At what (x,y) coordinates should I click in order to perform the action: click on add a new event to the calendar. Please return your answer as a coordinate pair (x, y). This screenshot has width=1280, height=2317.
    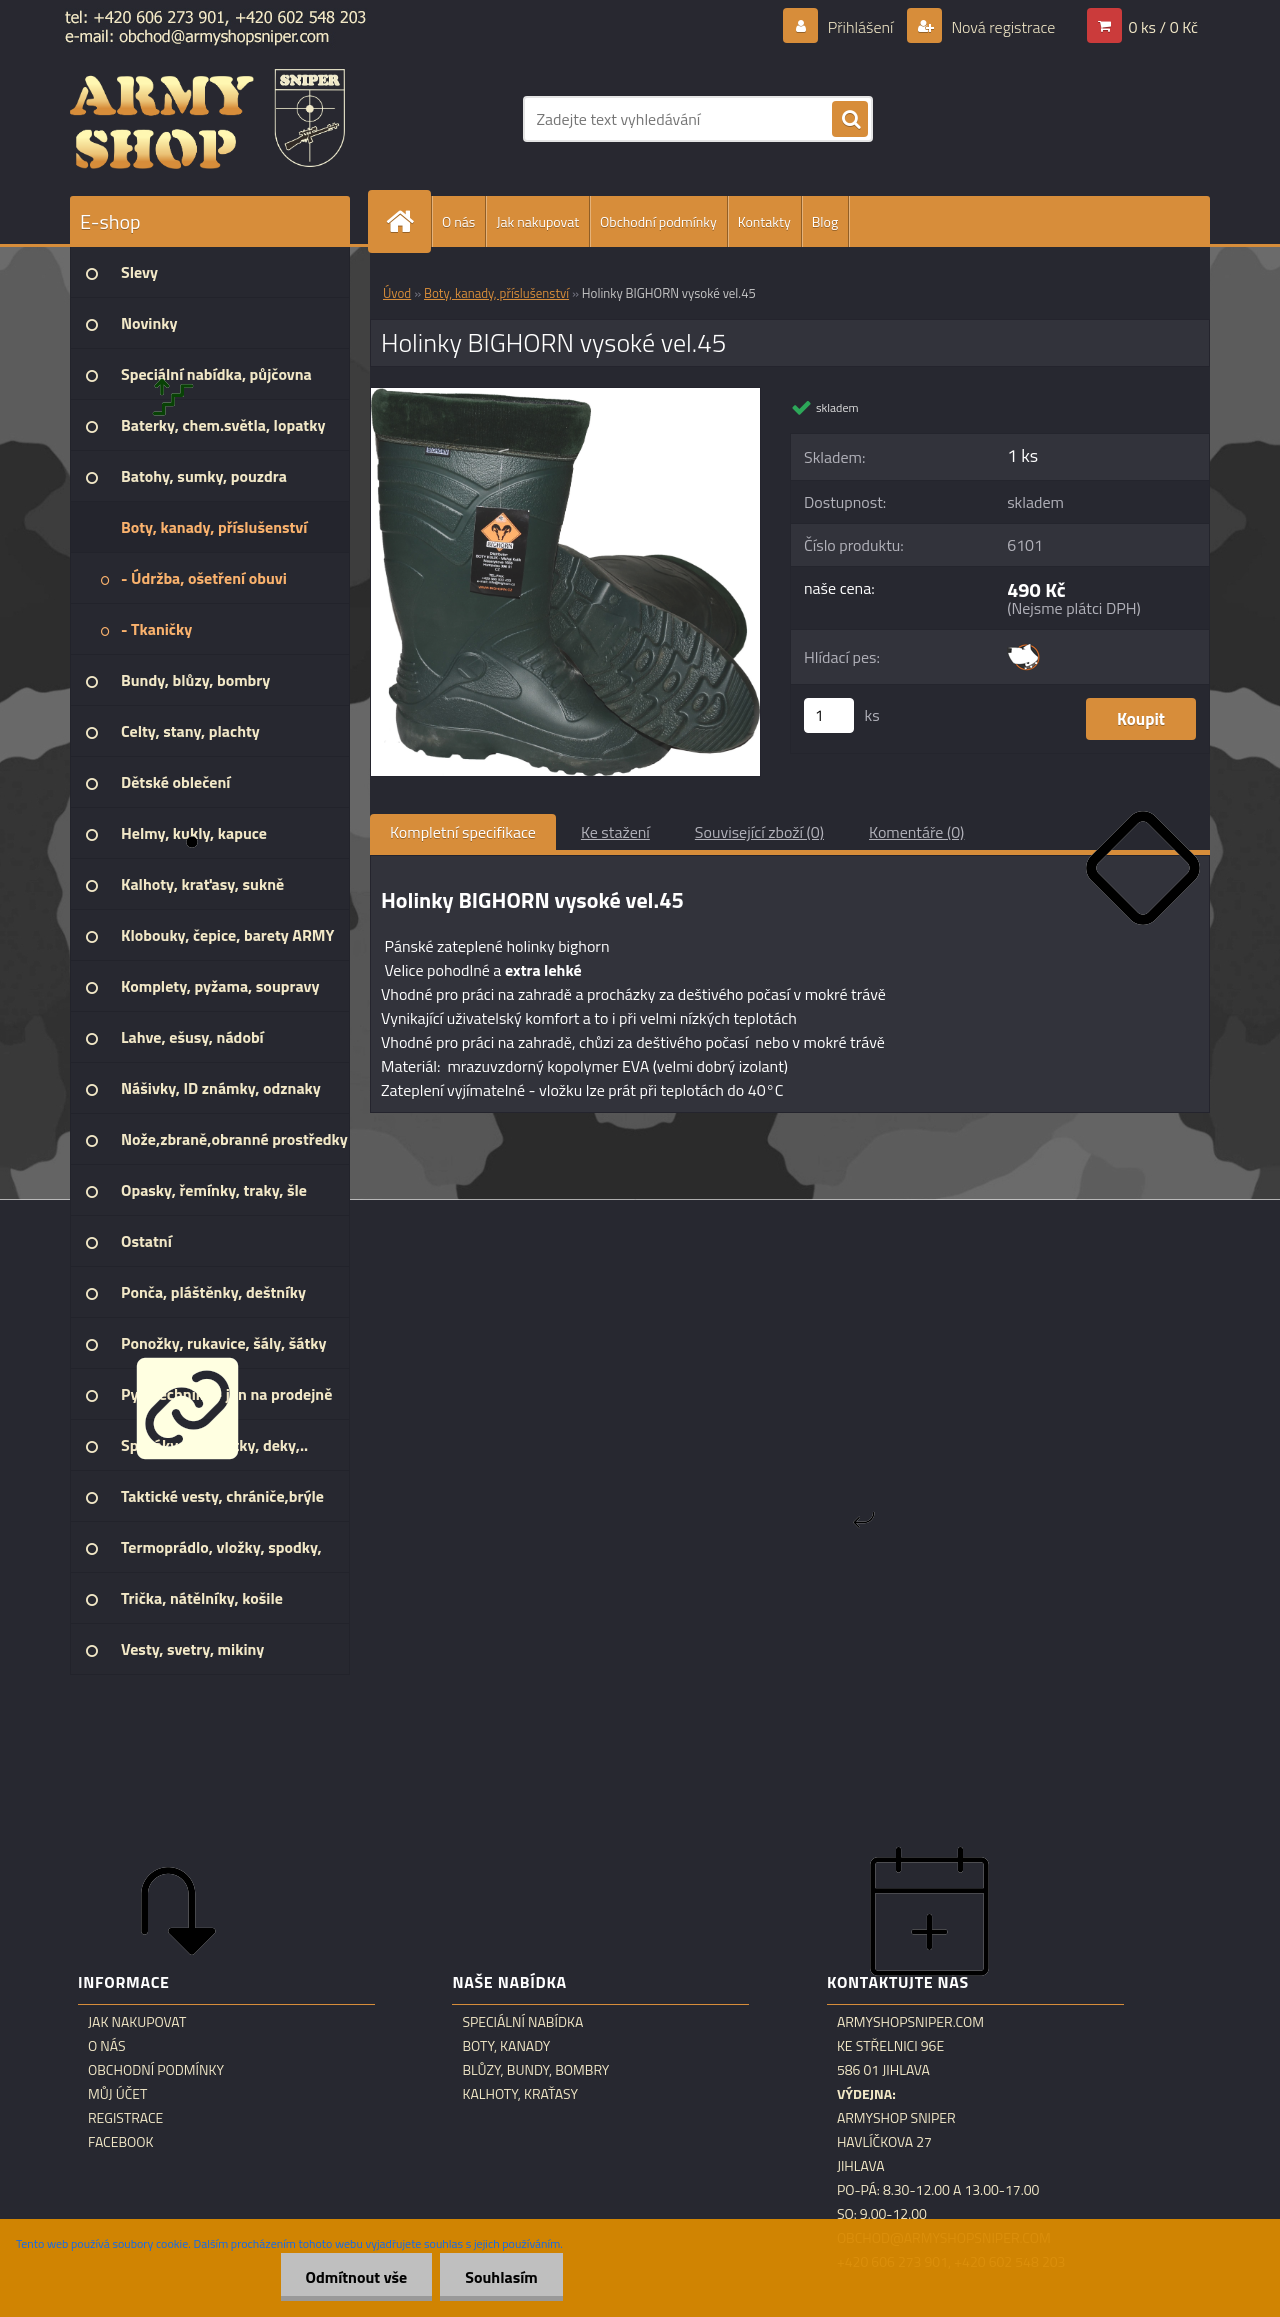
    Looking at the image, I should click on (929, 1916).